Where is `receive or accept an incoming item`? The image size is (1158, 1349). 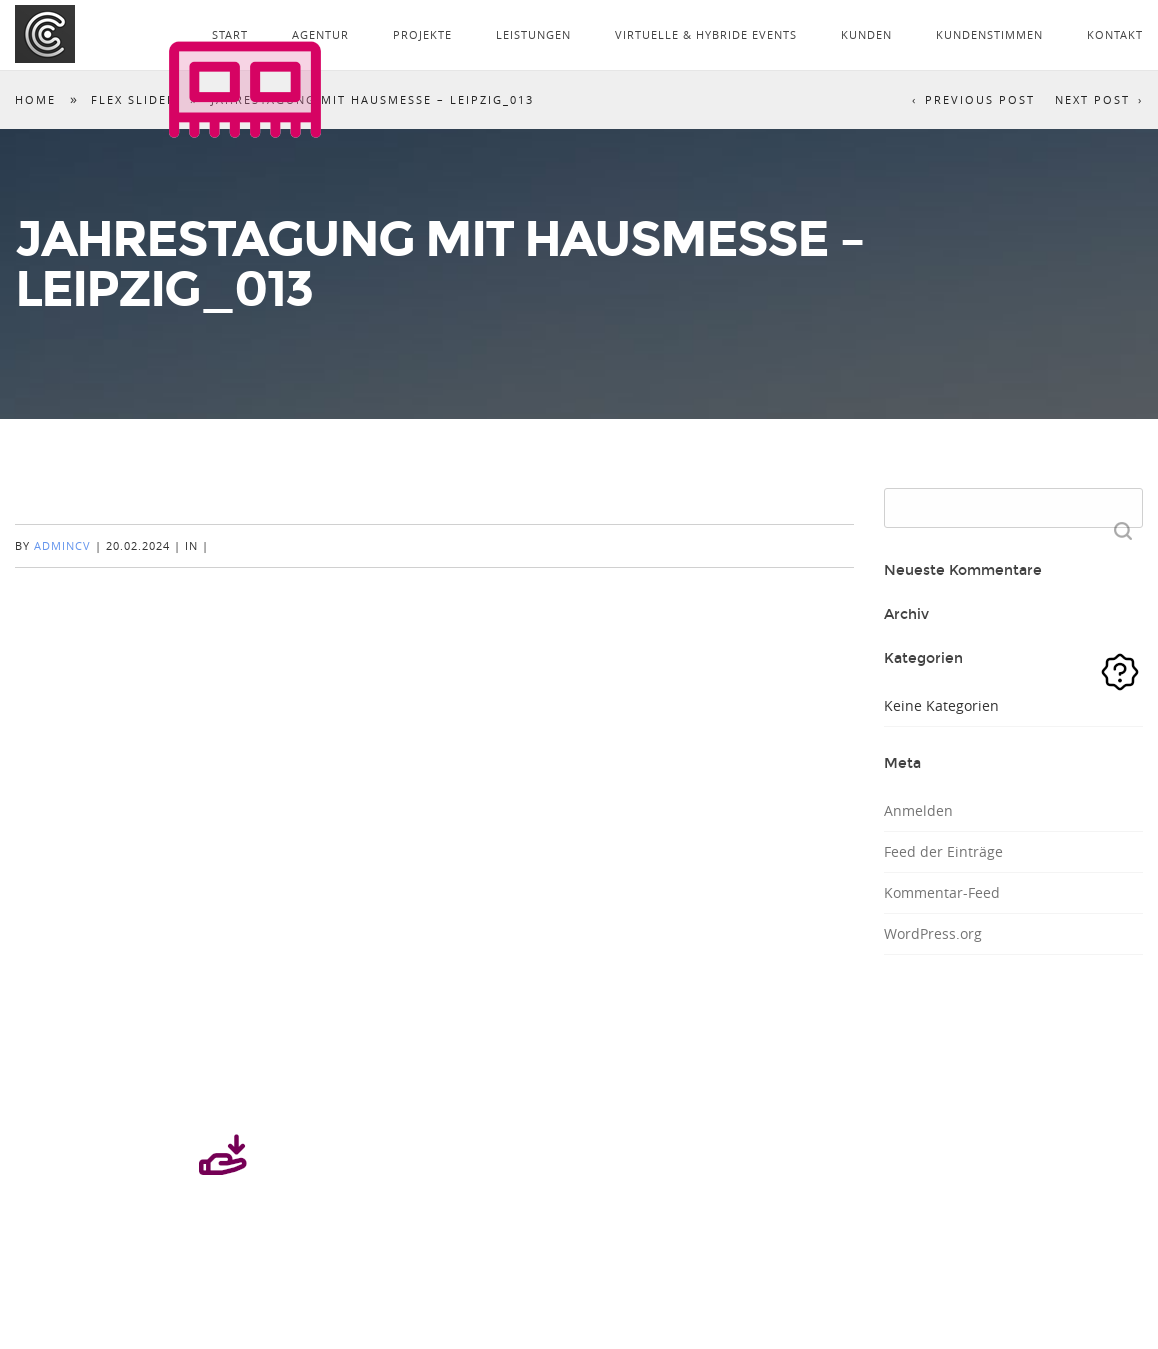
receive or accept an incoming item is located at coordinates (224, 1157).